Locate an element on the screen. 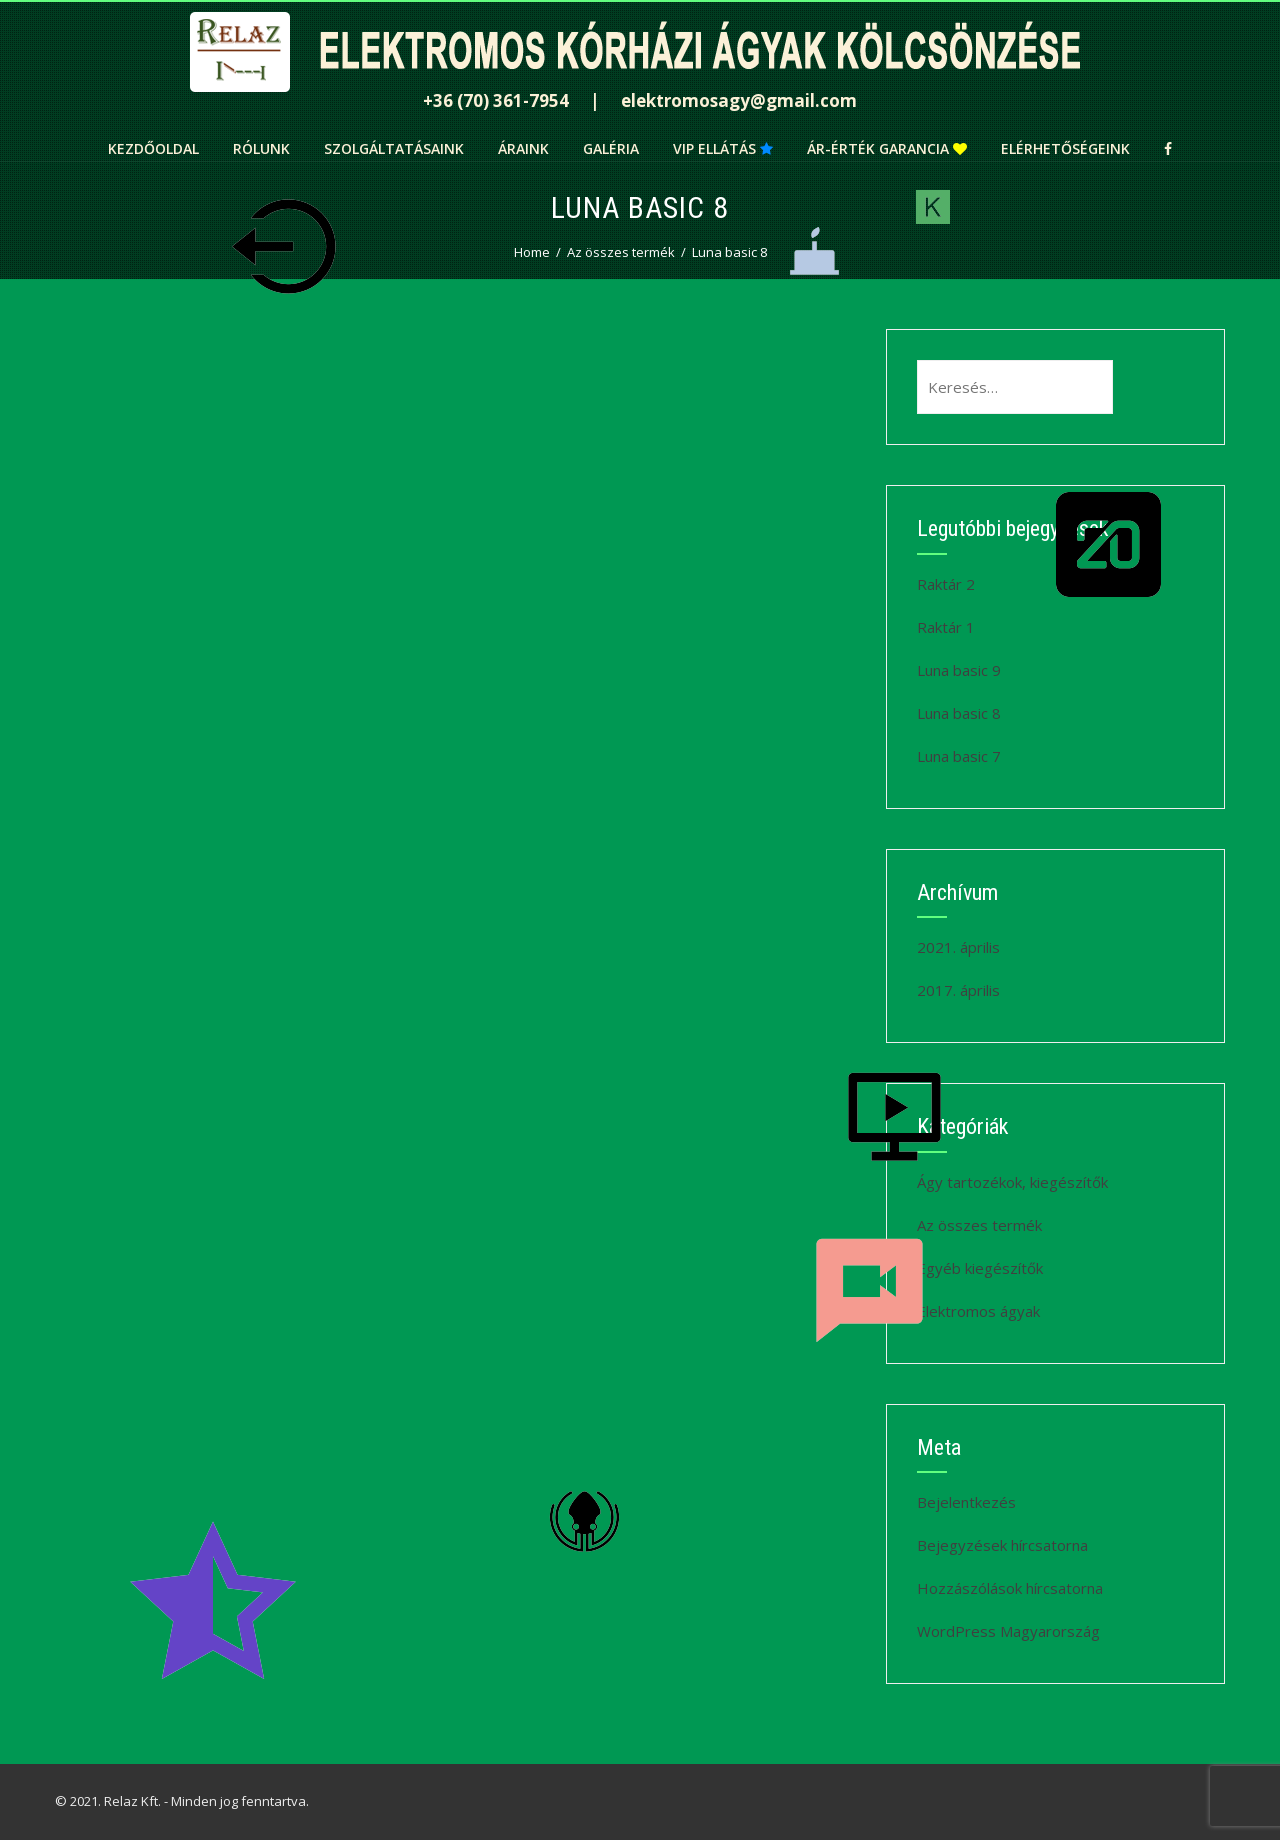  open the Twenty CRM app is located at coordinates (1108, 544).